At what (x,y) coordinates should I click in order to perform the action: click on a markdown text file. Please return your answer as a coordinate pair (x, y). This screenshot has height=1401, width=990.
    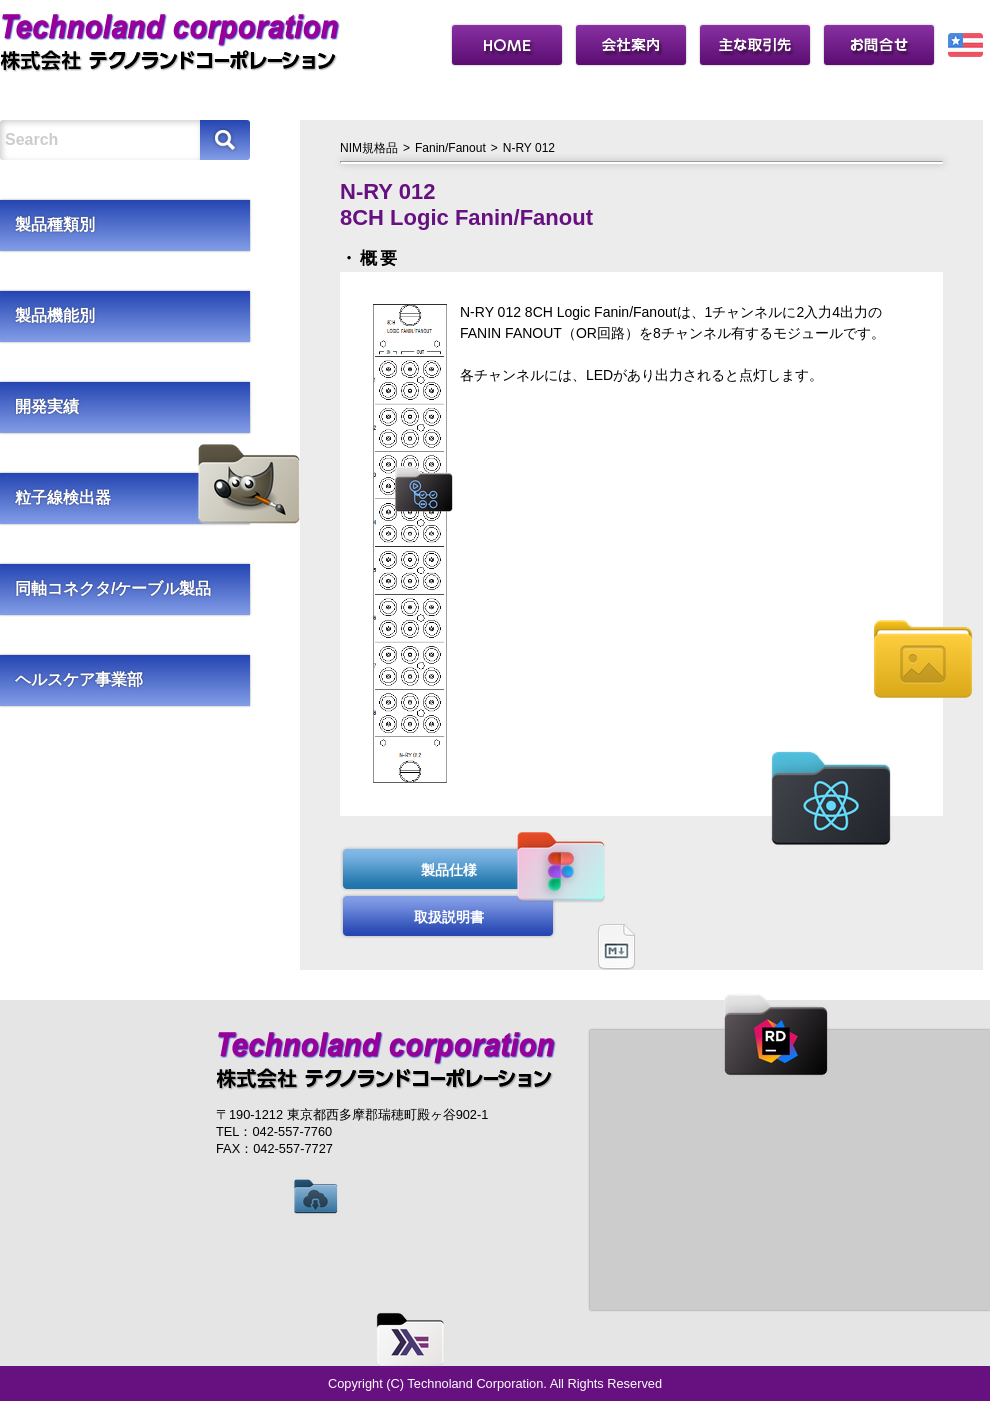
    Looking at the image, I should click on (616, 946).